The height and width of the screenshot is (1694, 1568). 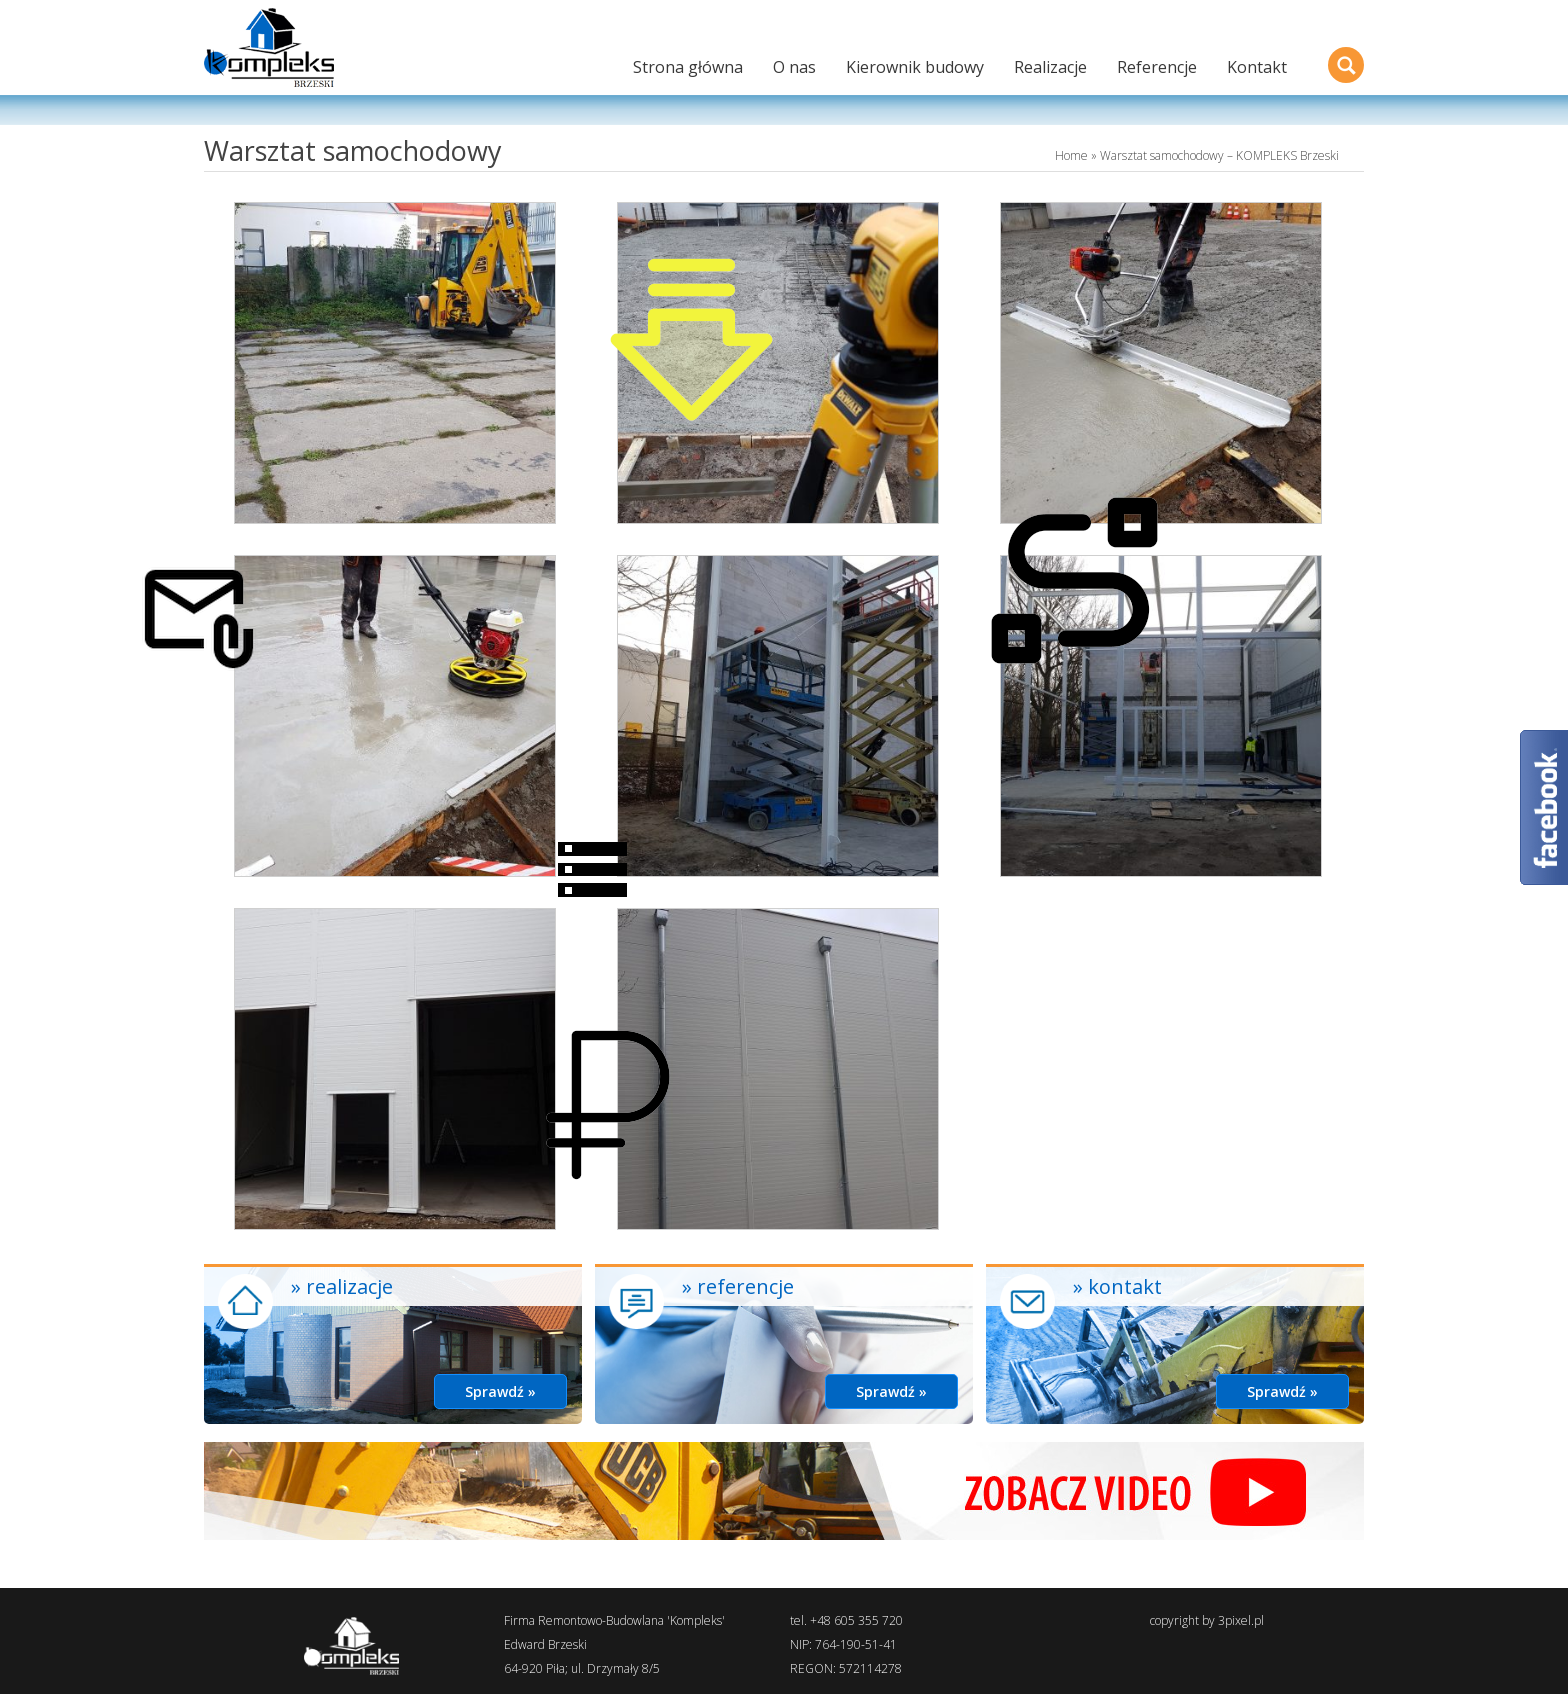 I want to click on download file or content, so click(x=691, y=333).